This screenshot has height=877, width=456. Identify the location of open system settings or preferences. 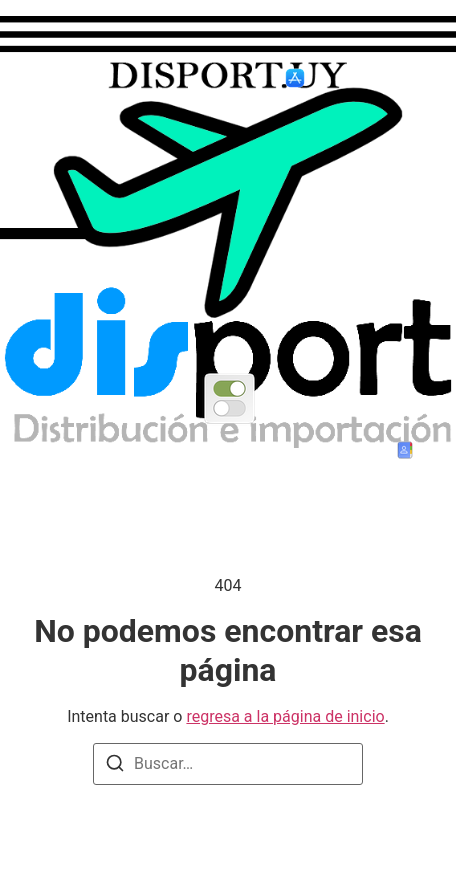
(229, 398).